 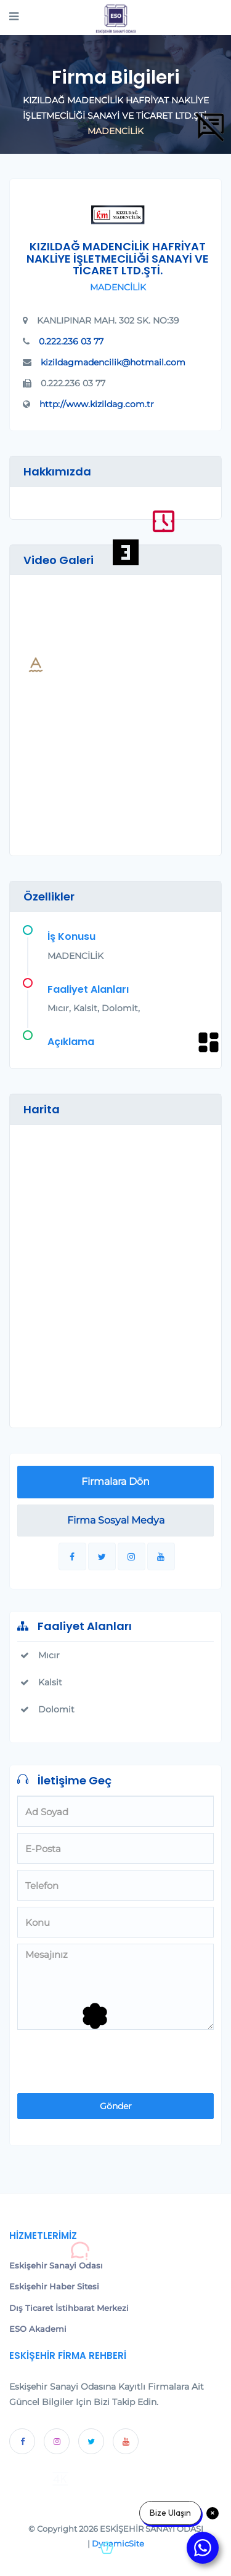 I want to click on select option 3 from a numbered list, so click(x=126, y=552).